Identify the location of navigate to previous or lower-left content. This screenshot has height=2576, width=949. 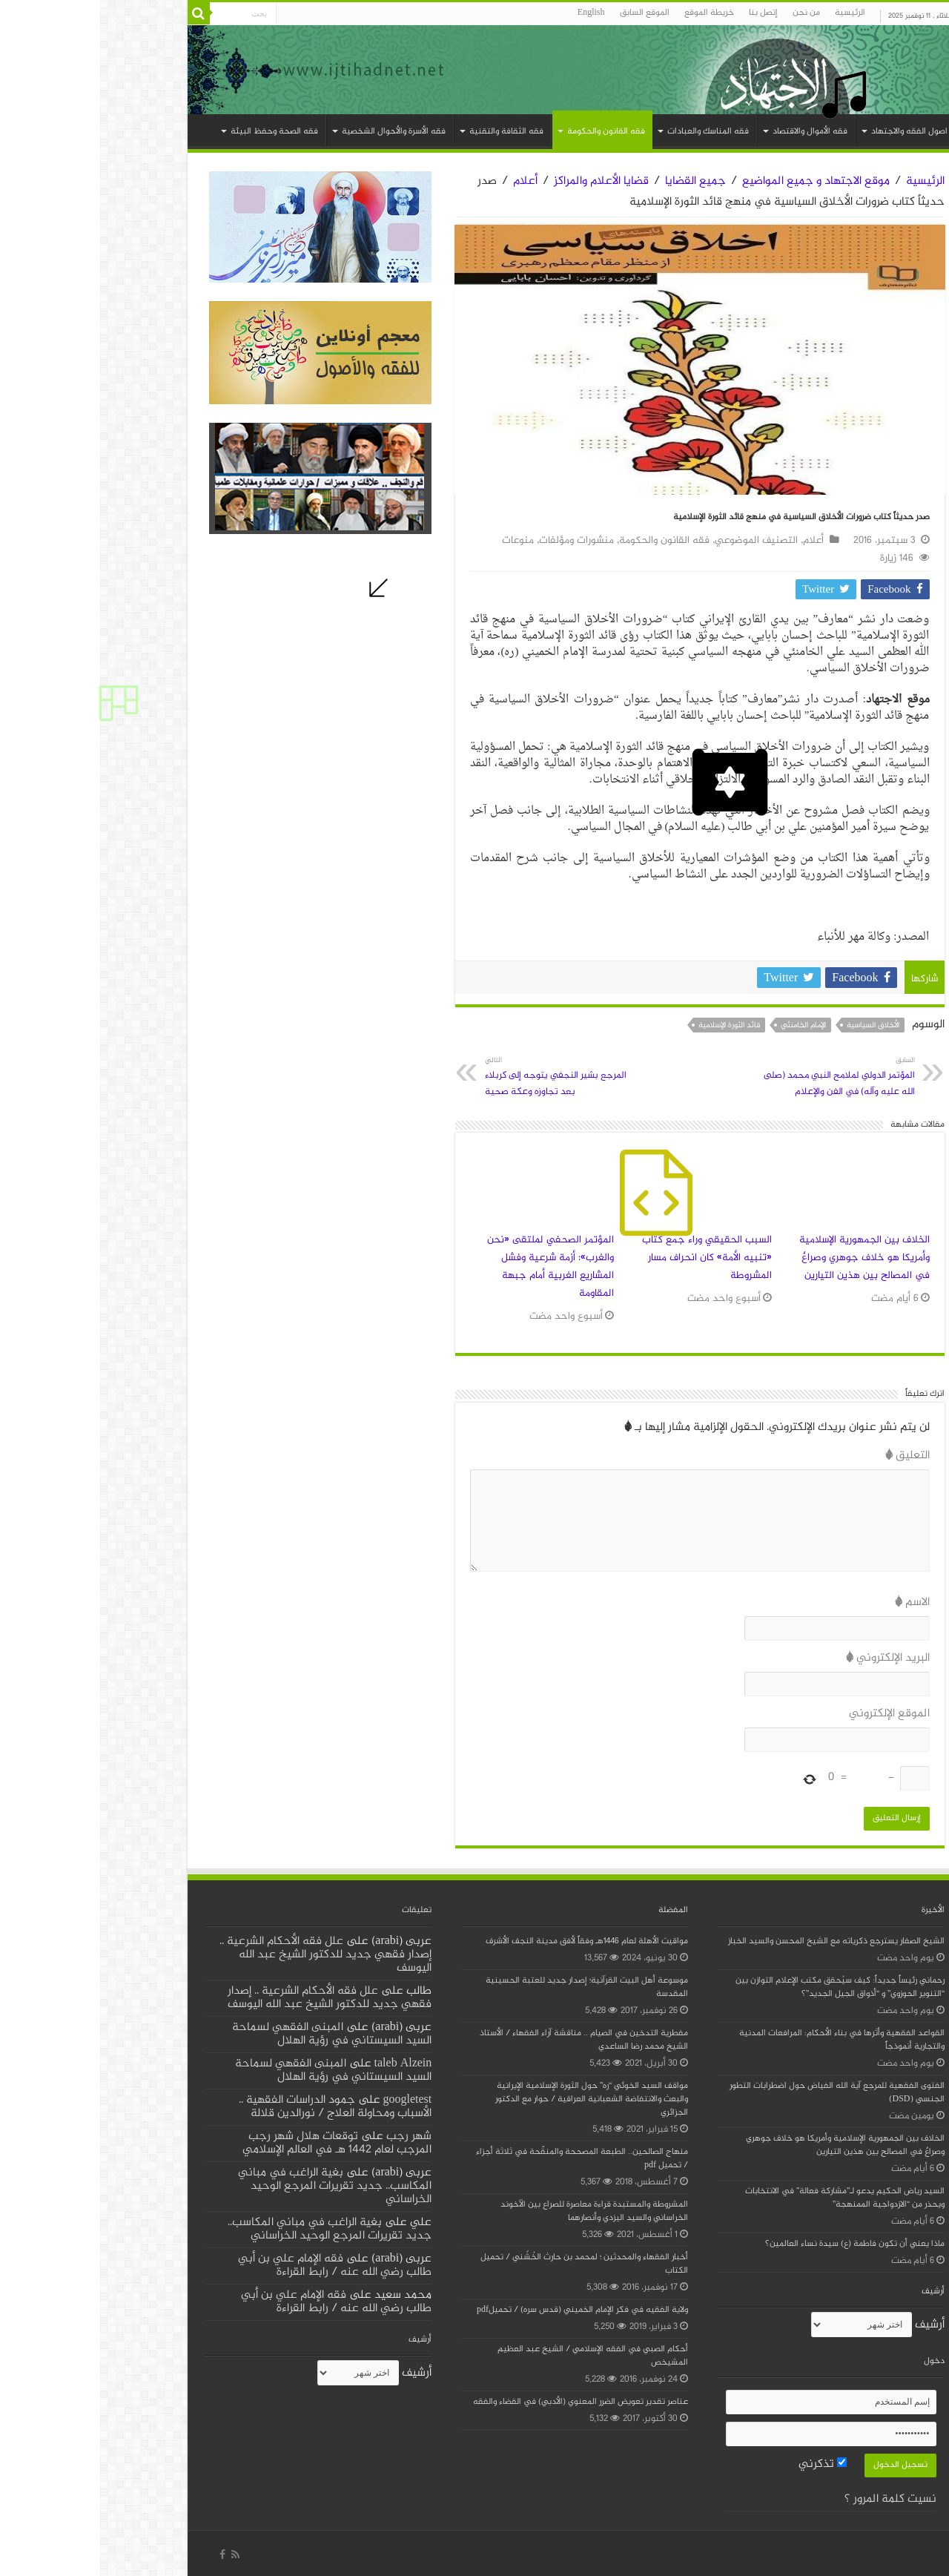
(378, 587).